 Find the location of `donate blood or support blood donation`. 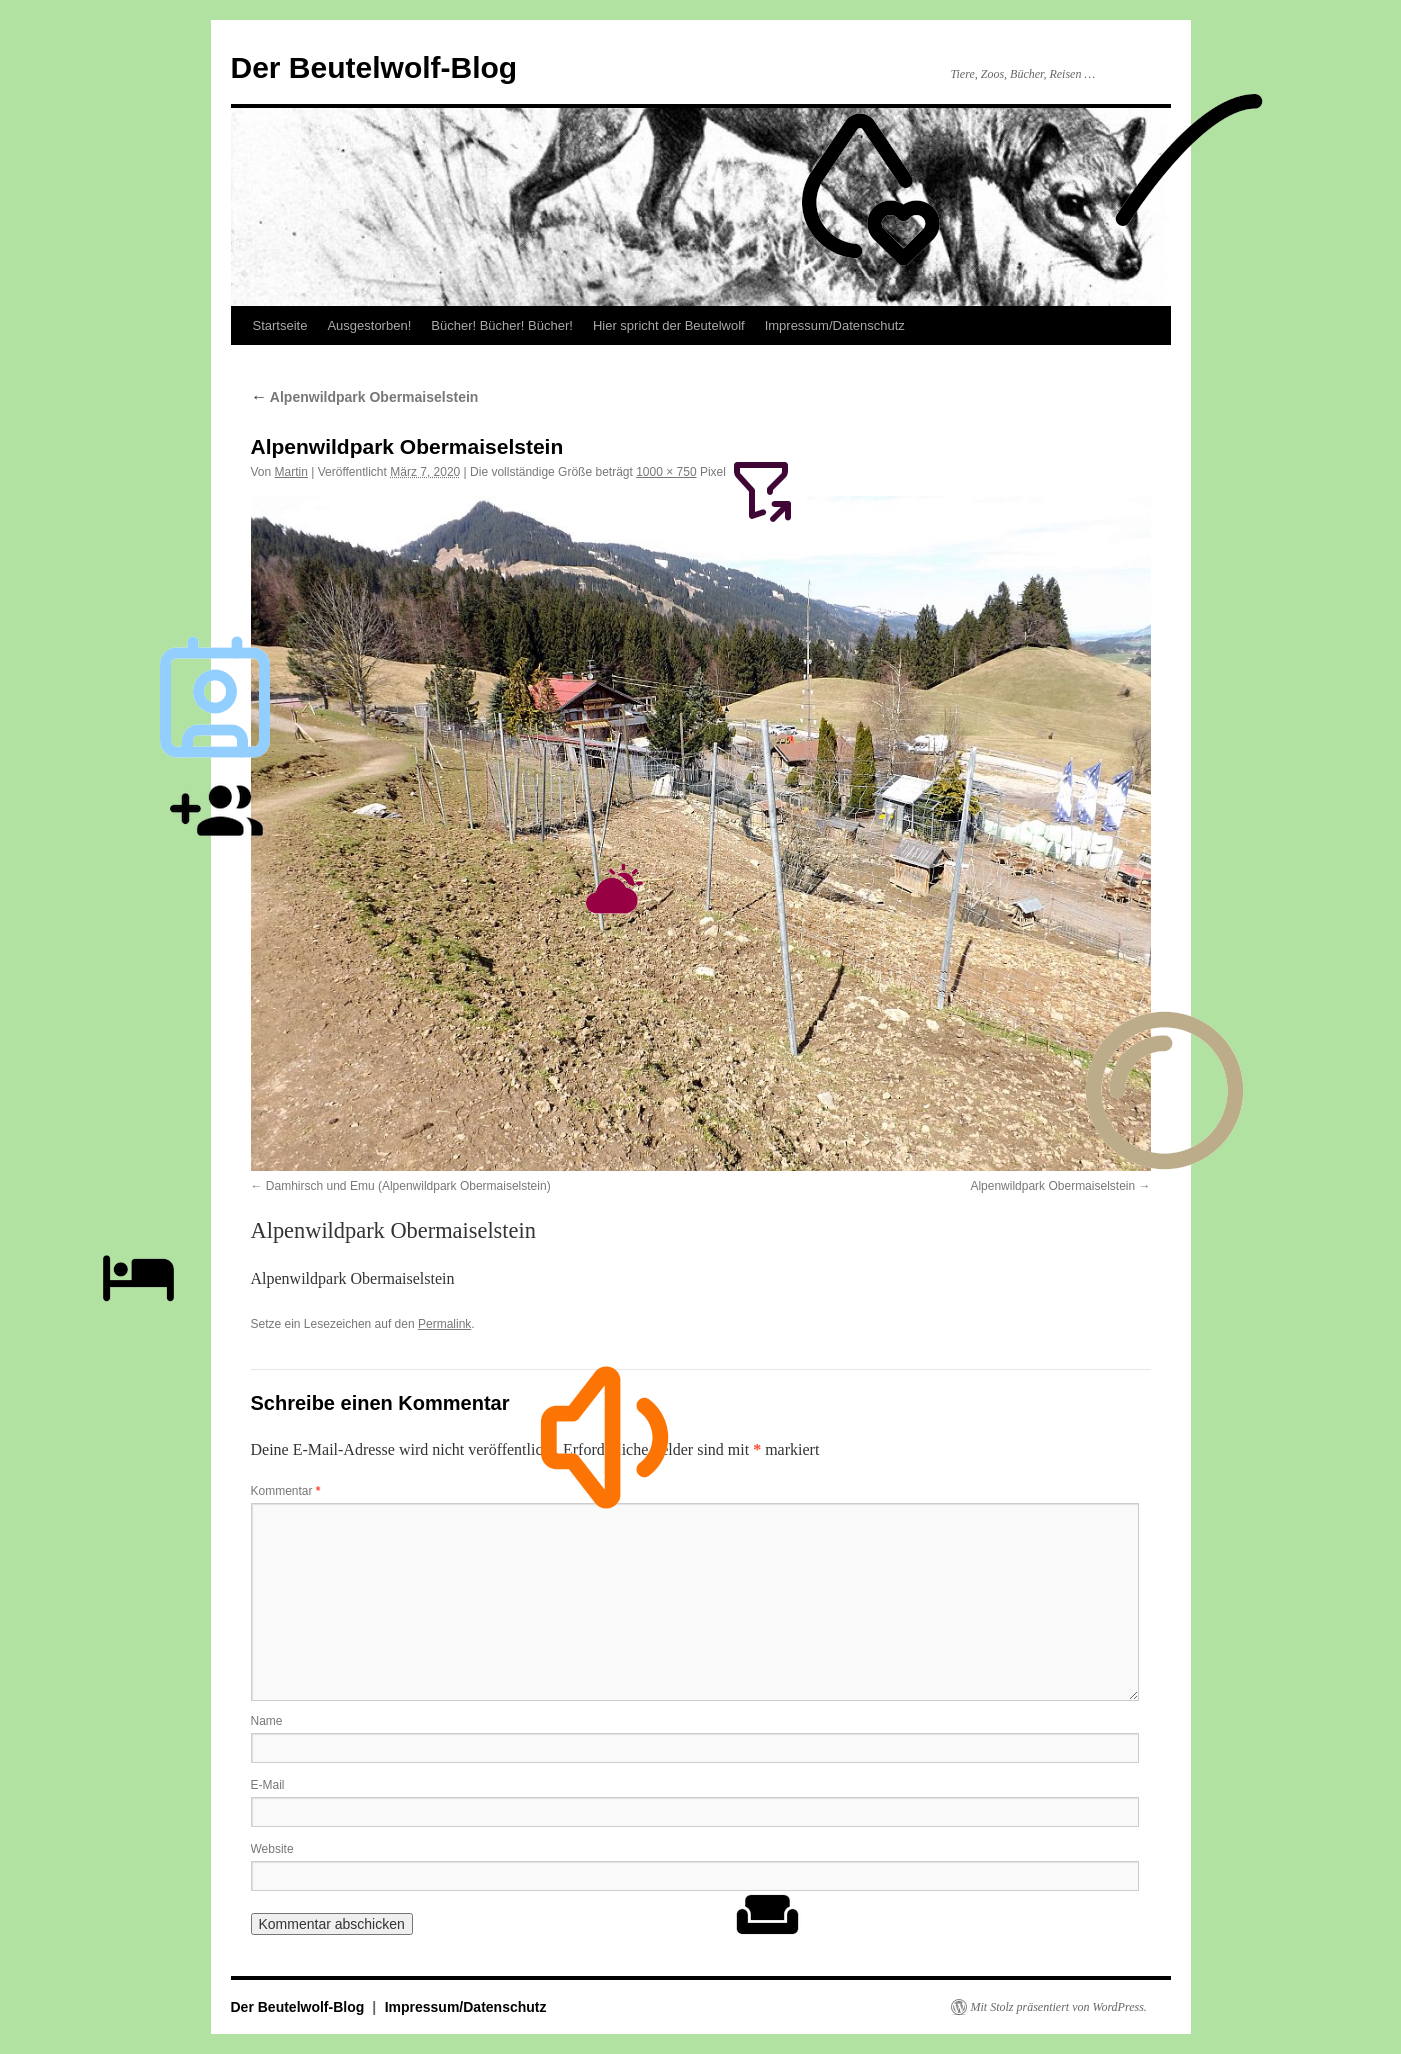

donate blood or support blood donation is located at coordinates (860, 186).